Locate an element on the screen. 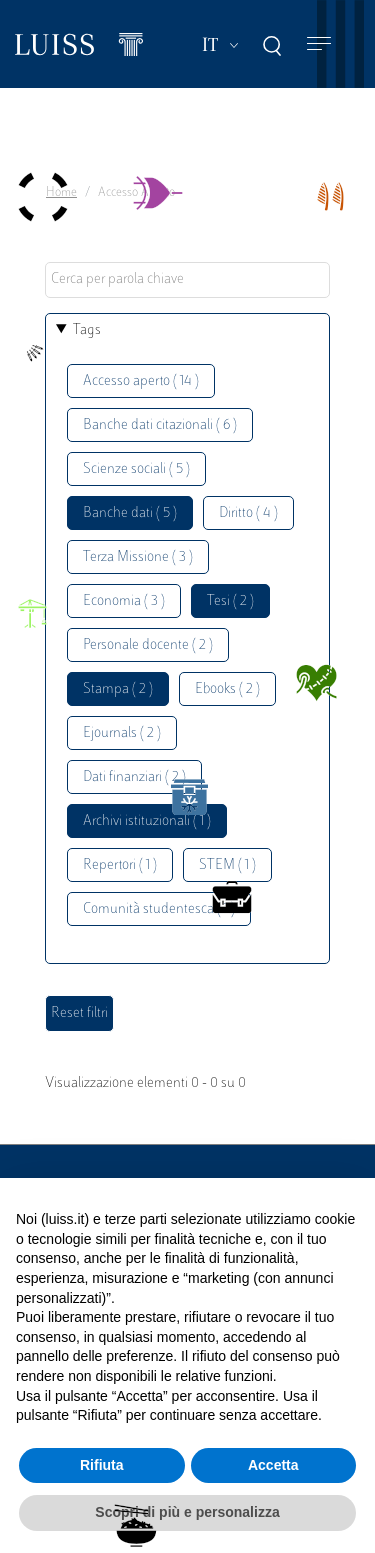 This screenshot has height=1553, width=375. hieroglyph or ancient symbol representing the letter Y is located at coordinates (330, 196).